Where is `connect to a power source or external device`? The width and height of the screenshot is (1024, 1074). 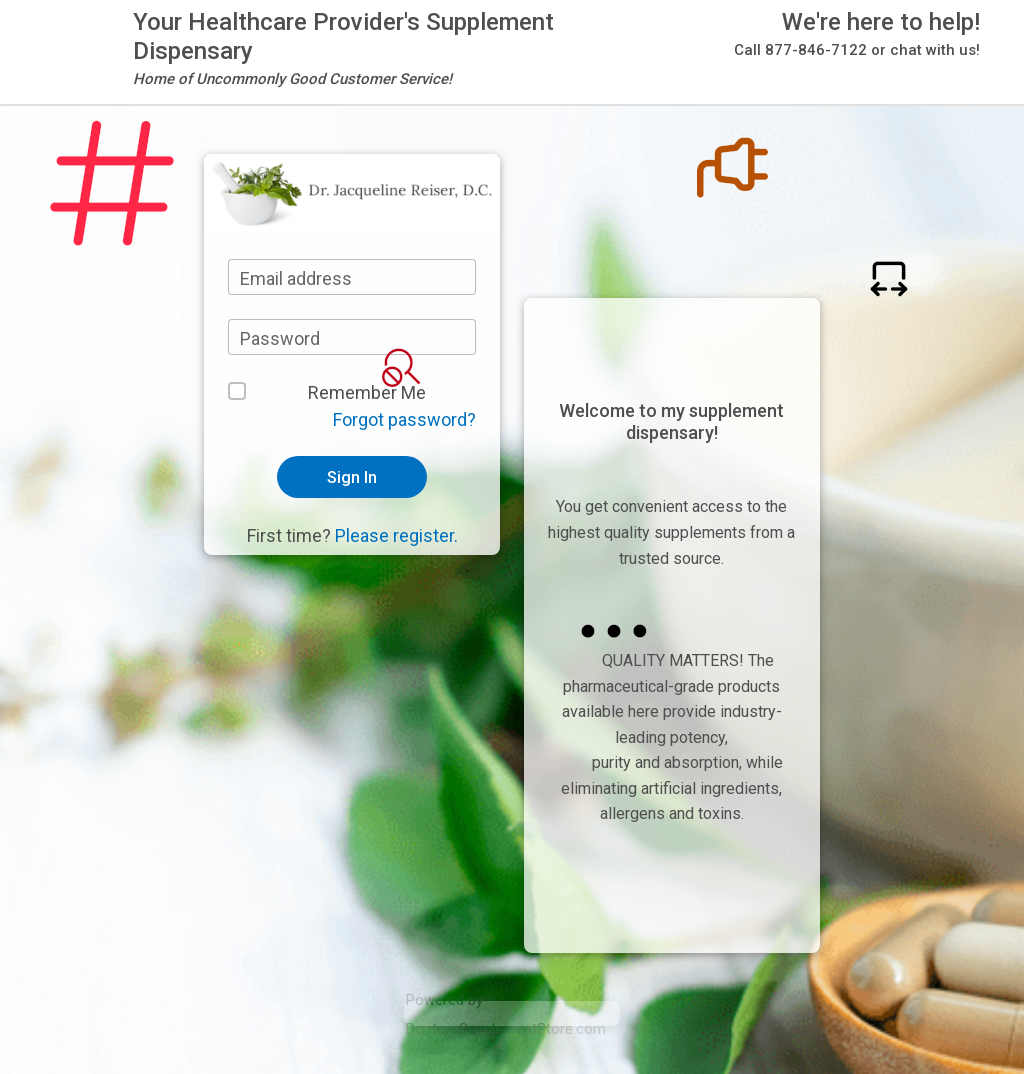 connect to a power source or external device is located at coordinates (732, 166).